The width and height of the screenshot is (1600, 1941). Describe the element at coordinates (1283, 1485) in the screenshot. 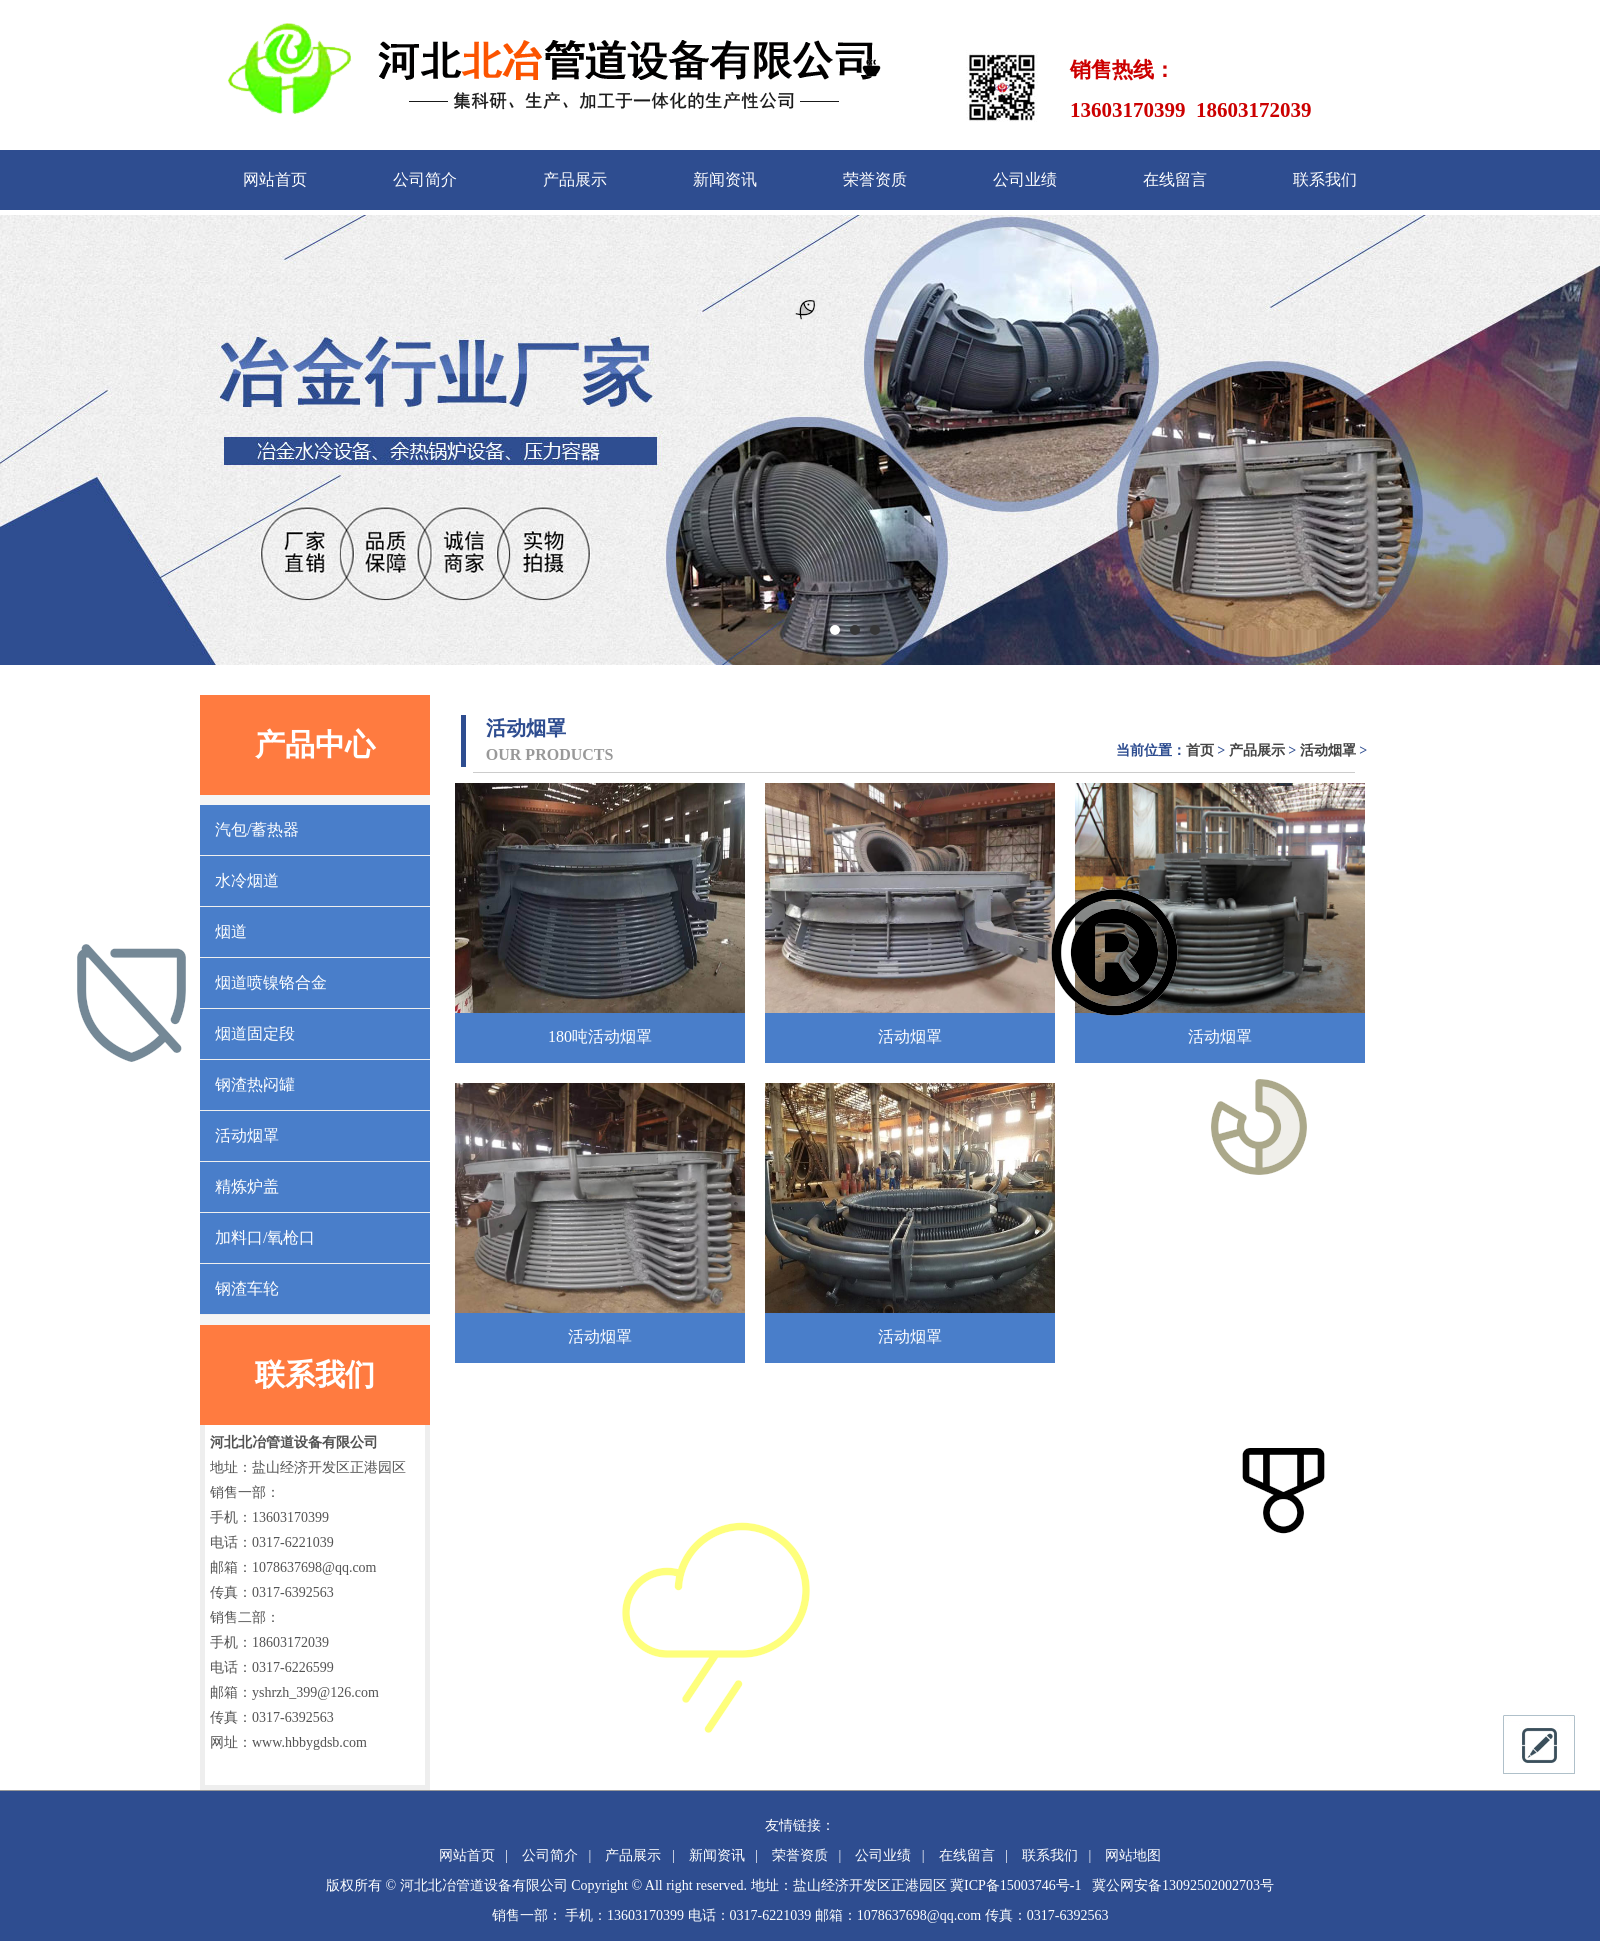

I see `view military or veteran status badge` at that location.